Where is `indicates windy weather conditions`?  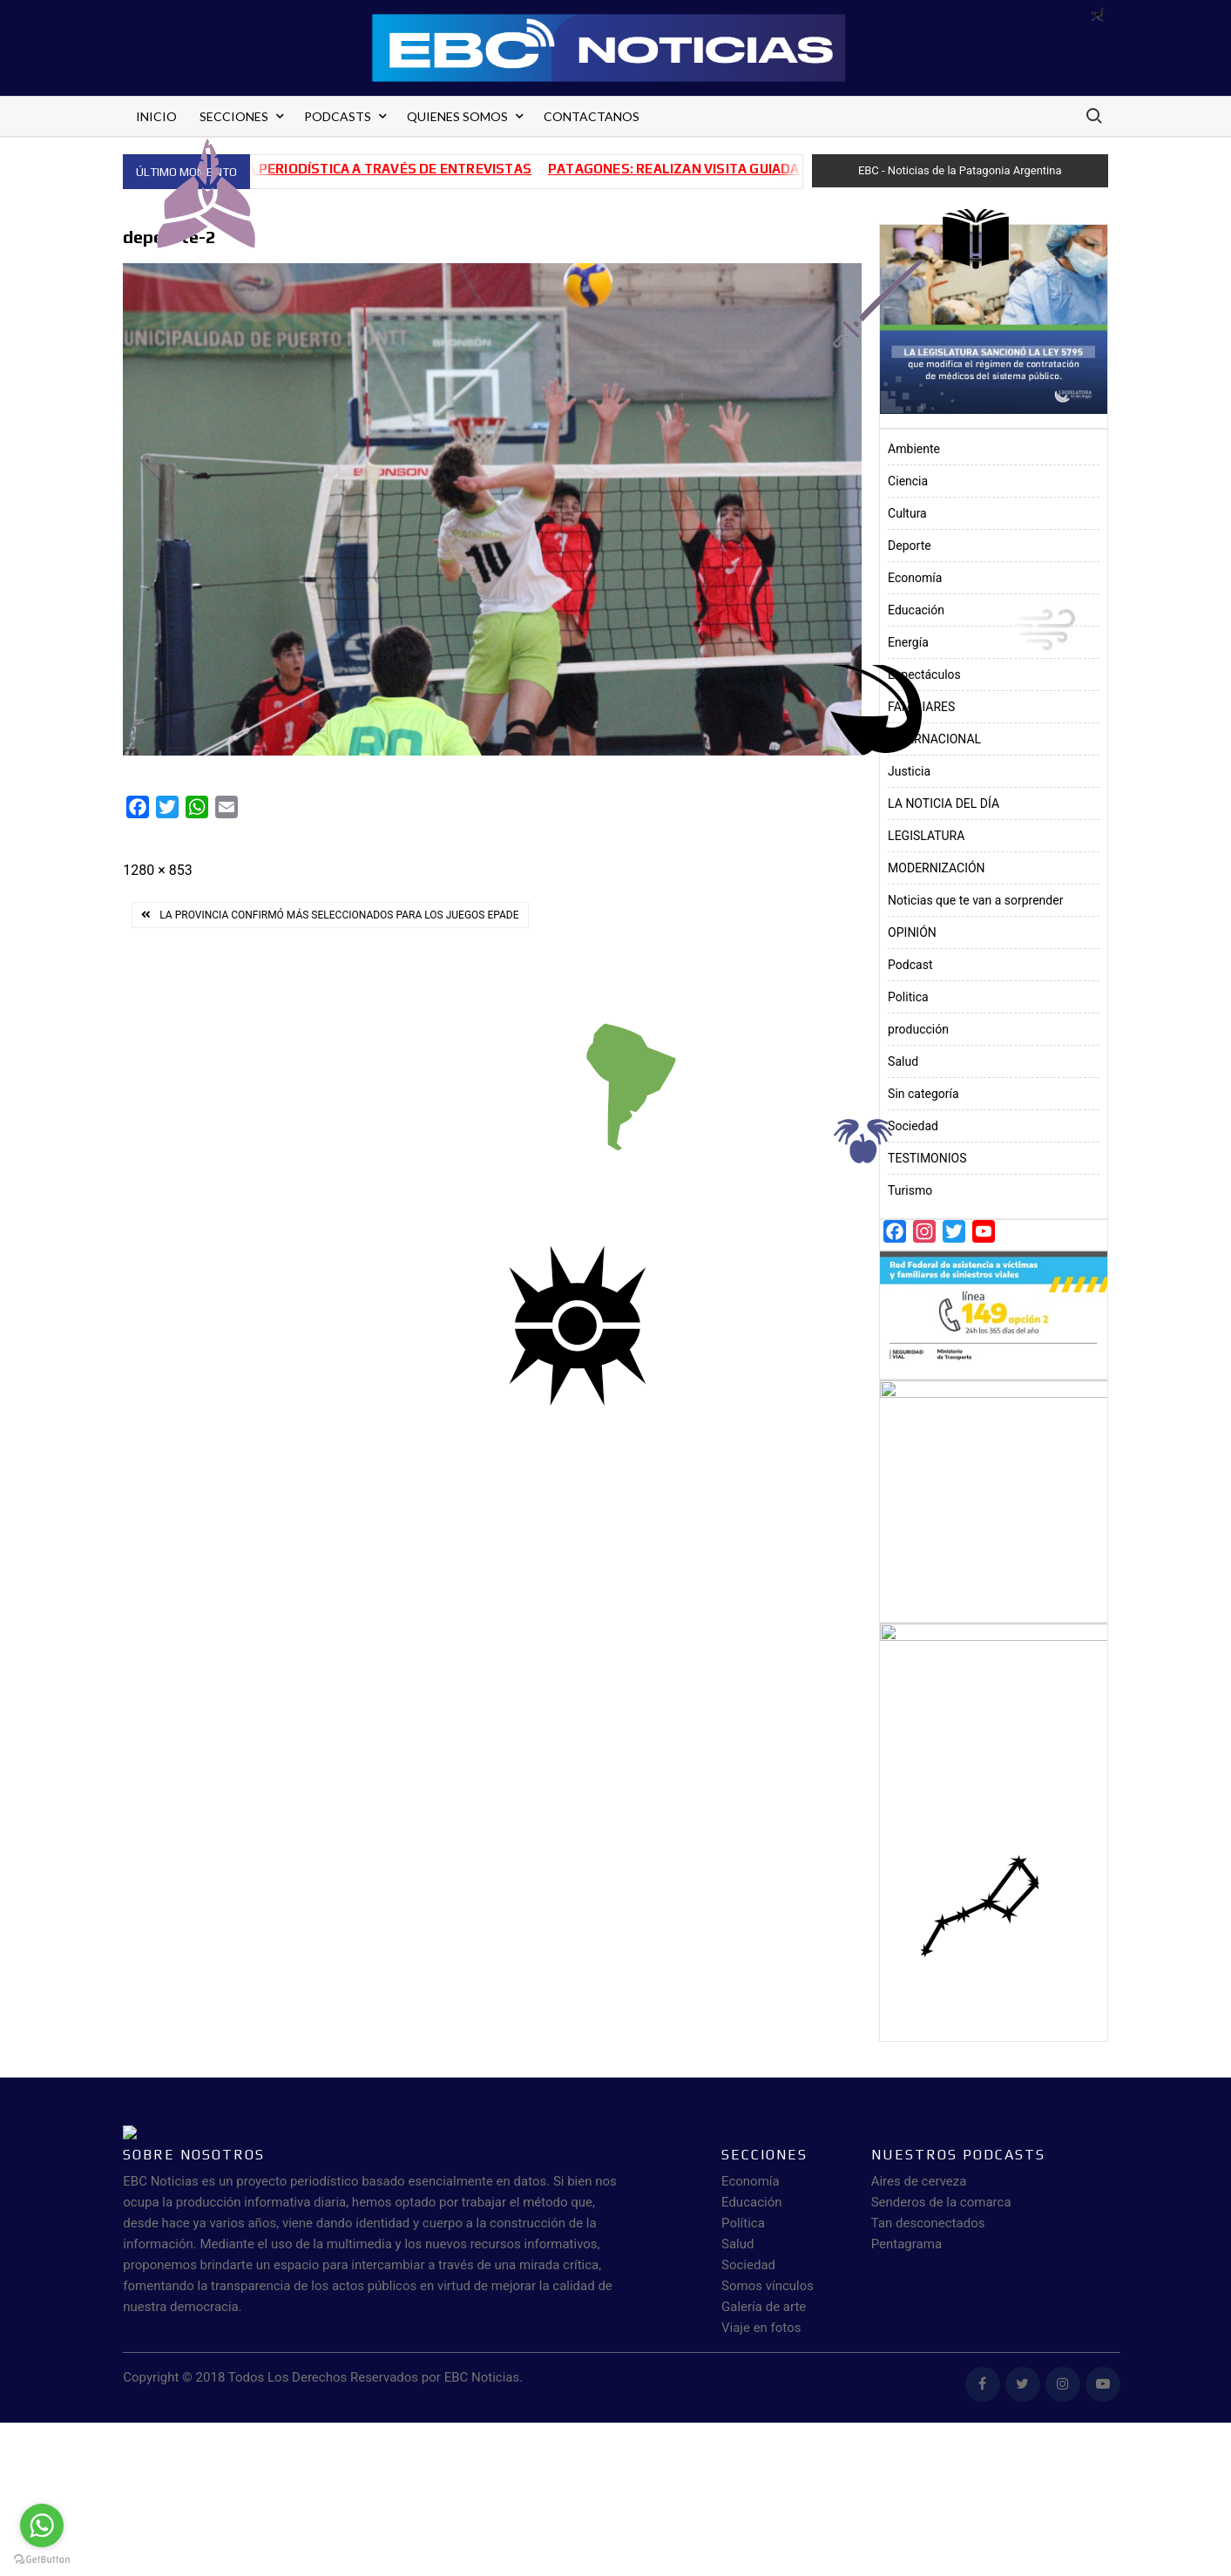
indicates windy weather conditions is located at coordinates (1045, 629).